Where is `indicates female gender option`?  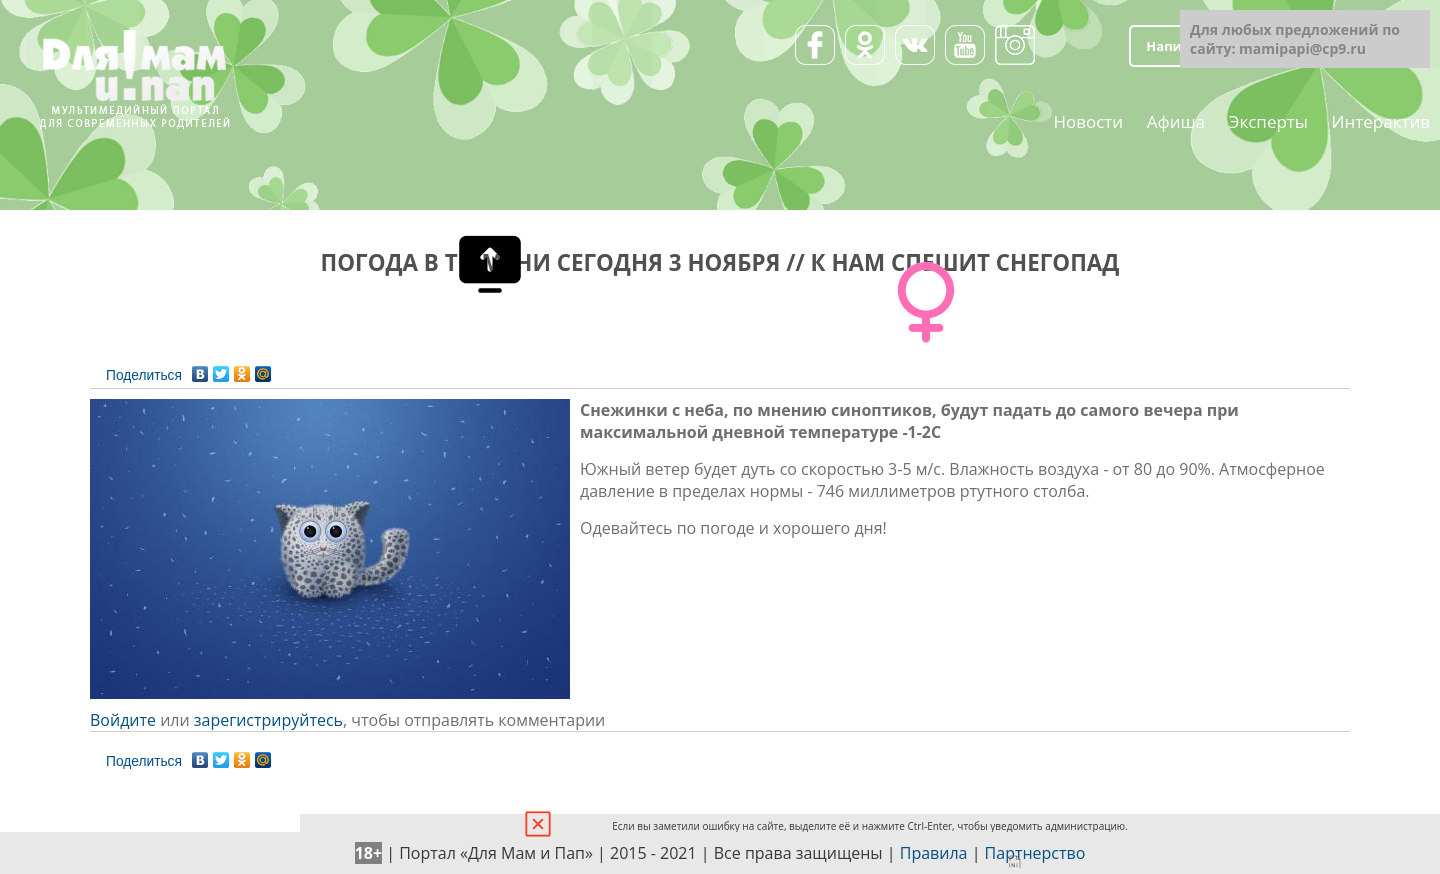 indicates female gender option is located at coordinates (926, 301).